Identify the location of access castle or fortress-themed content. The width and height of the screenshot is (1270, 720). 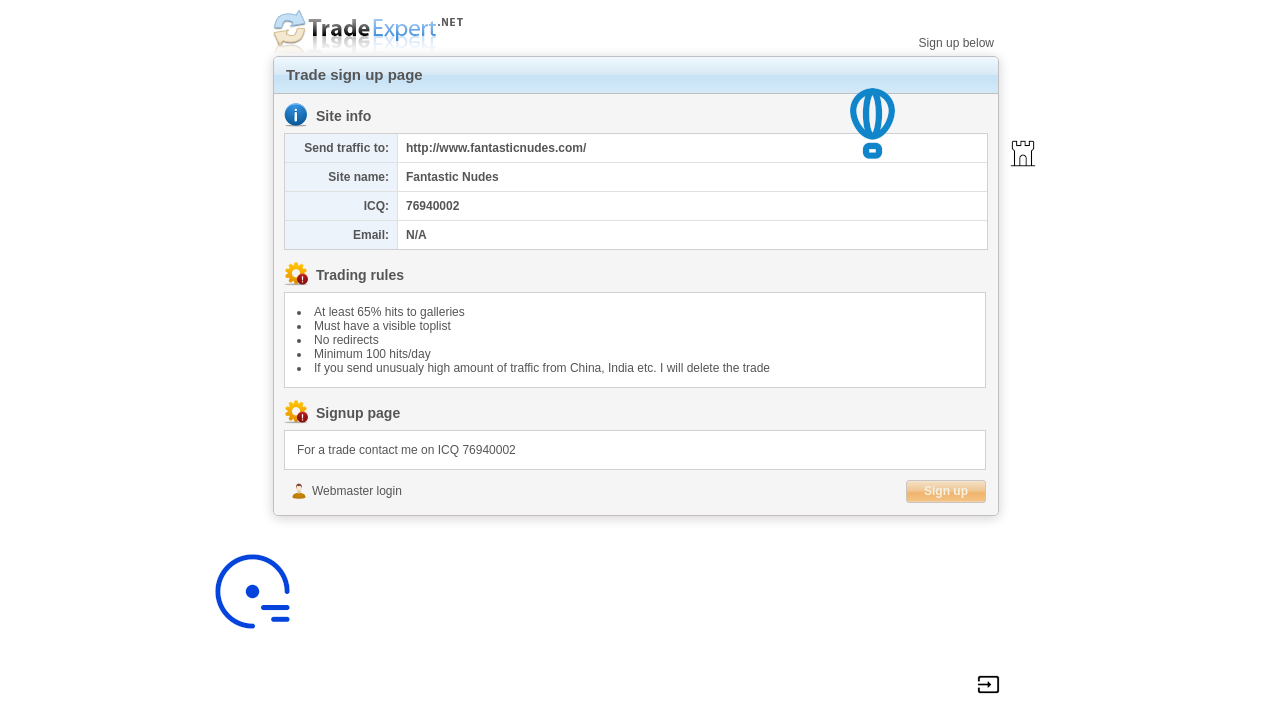
(1023, 153).